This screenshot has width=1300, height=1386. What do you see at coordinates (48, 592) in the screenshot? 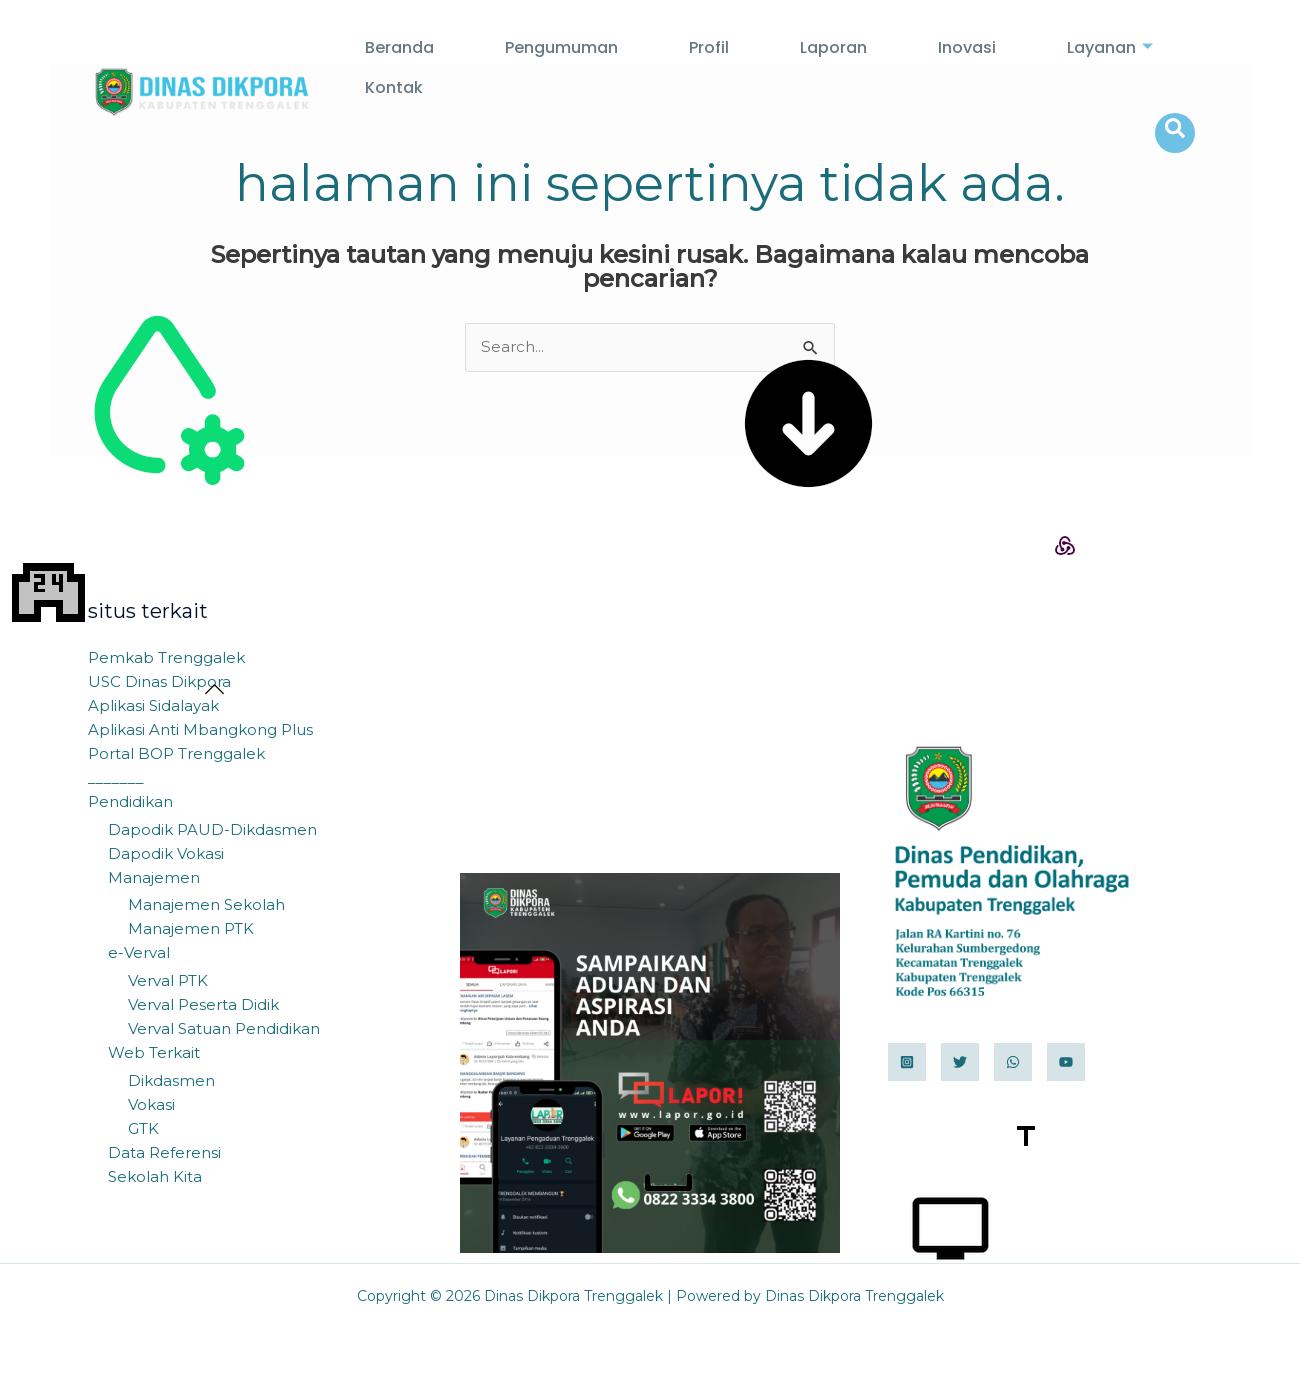
I see `find nearby convenience stores` at bounding box center [48, 592].